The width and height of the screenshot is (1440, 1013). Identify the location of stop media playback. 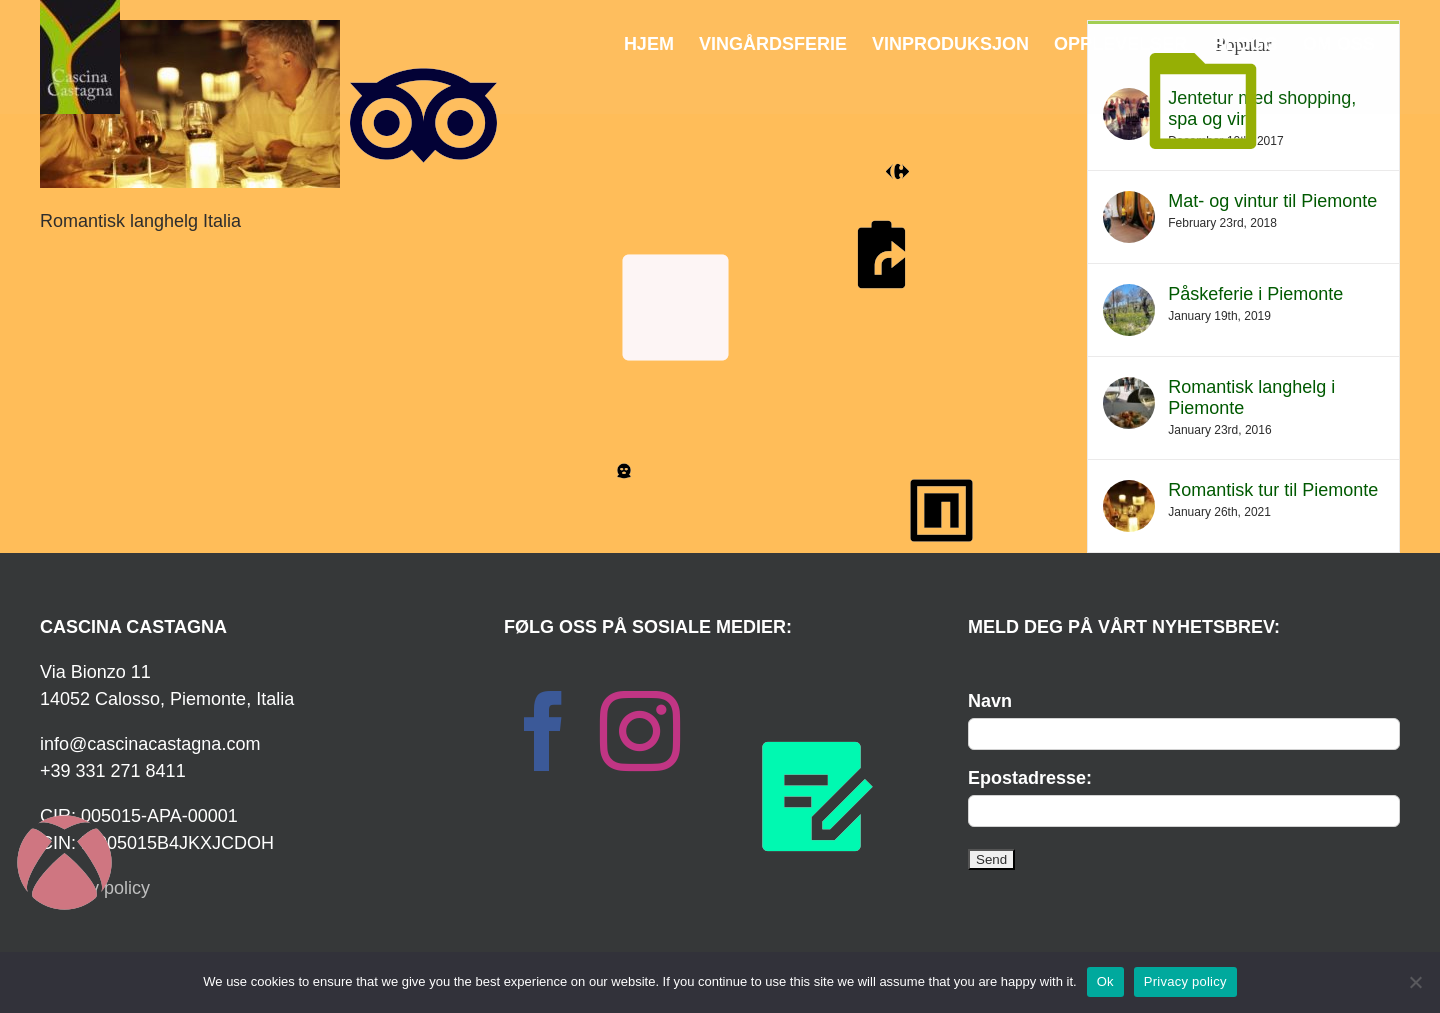
(675, 307).